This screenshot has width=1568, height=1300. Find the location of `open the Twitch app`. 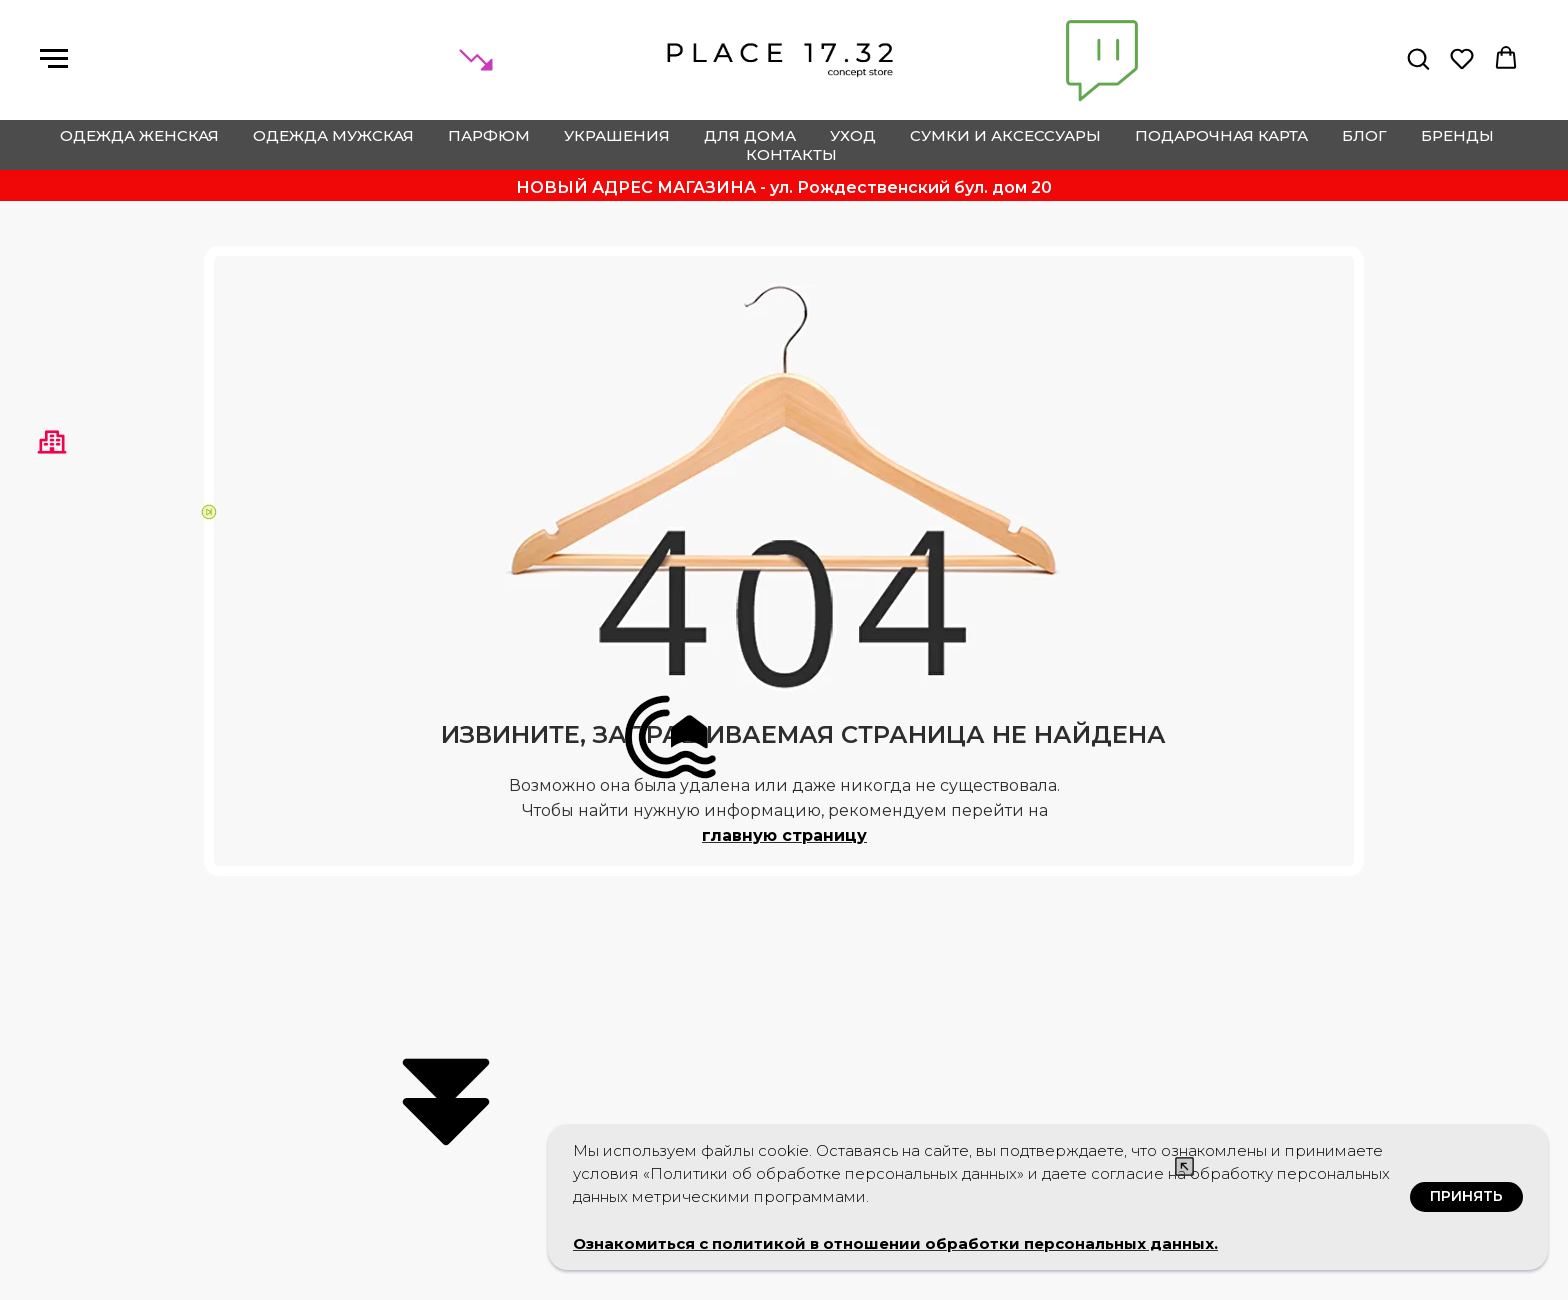

open the Twitch app is located at coordinates (1102, 56).